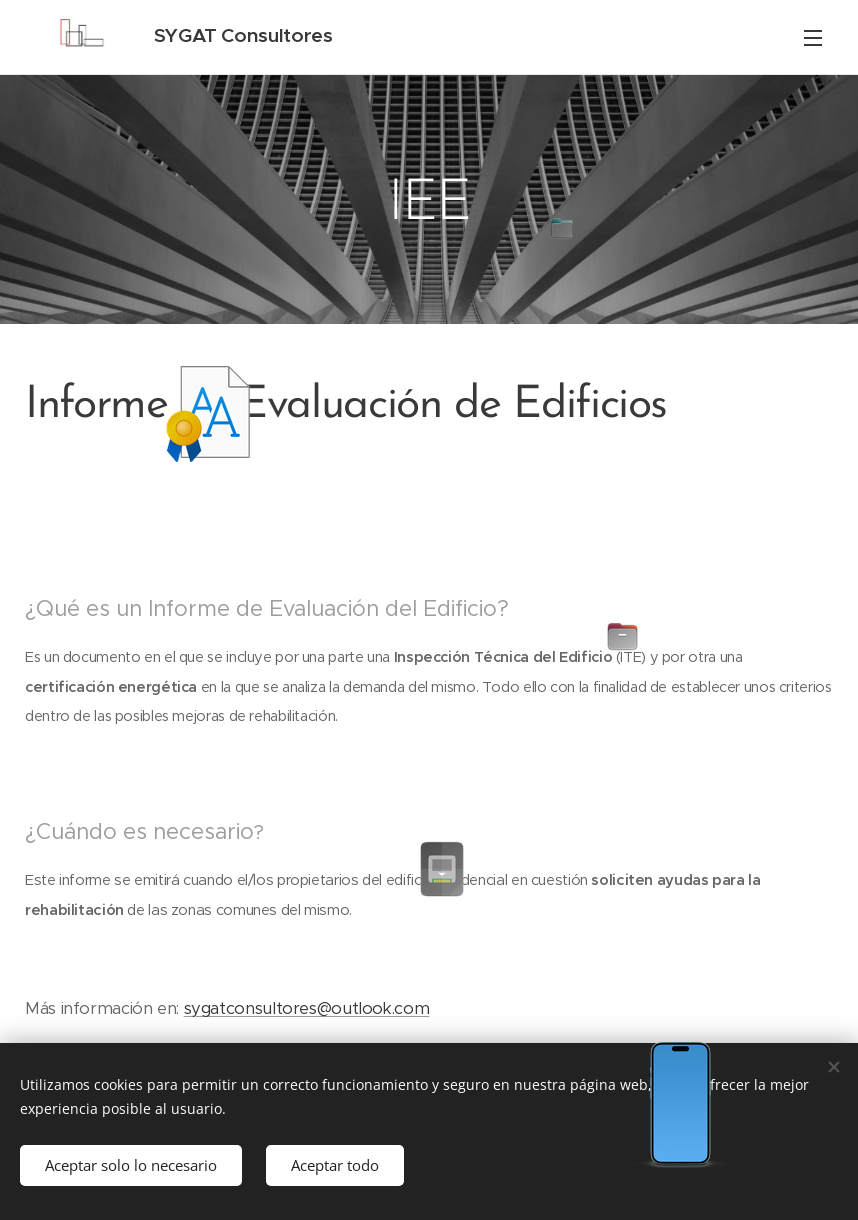 The width and height of the screenshot is (858, 1220). Describe the element at coordinates (622, 636) in the screenshot. I see `open the files application` at that location.